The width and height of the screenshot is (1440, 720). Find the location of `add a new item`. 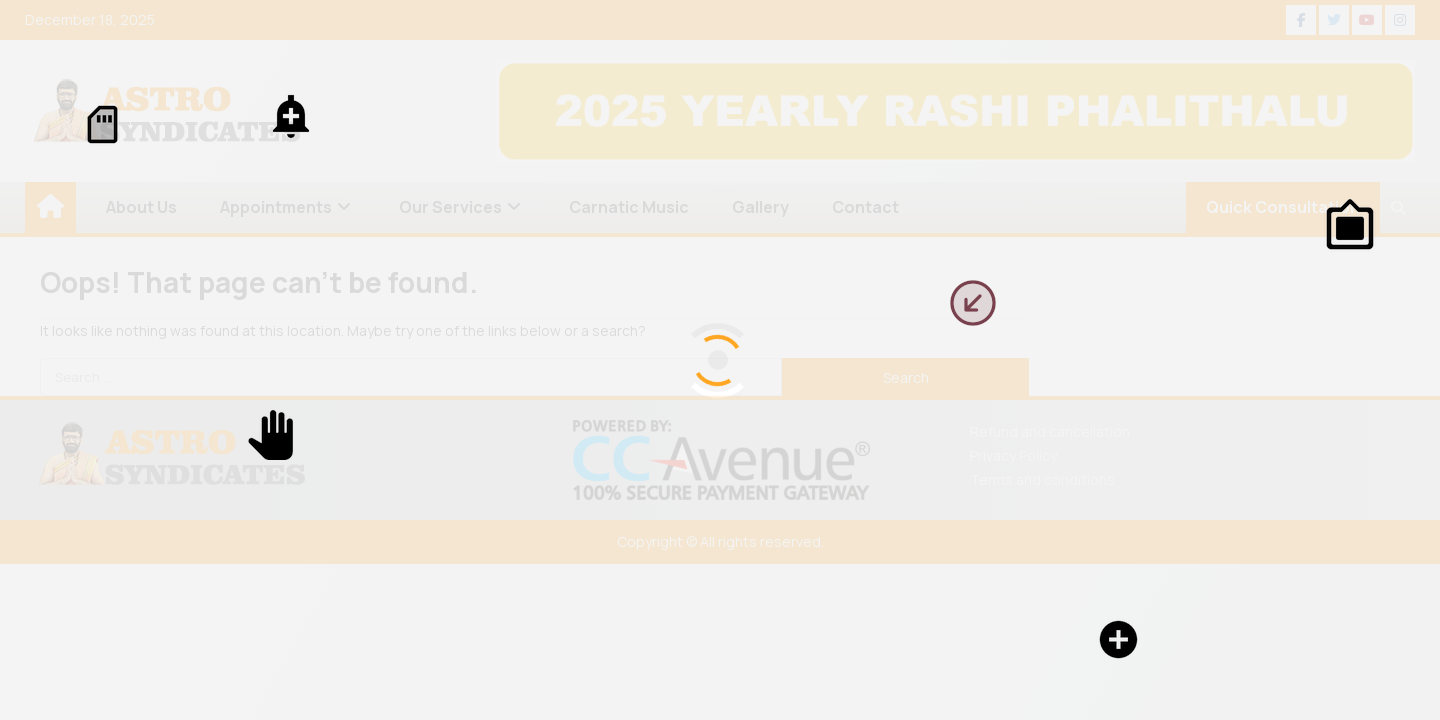

add a new item is located at coordinates (1118, 639).